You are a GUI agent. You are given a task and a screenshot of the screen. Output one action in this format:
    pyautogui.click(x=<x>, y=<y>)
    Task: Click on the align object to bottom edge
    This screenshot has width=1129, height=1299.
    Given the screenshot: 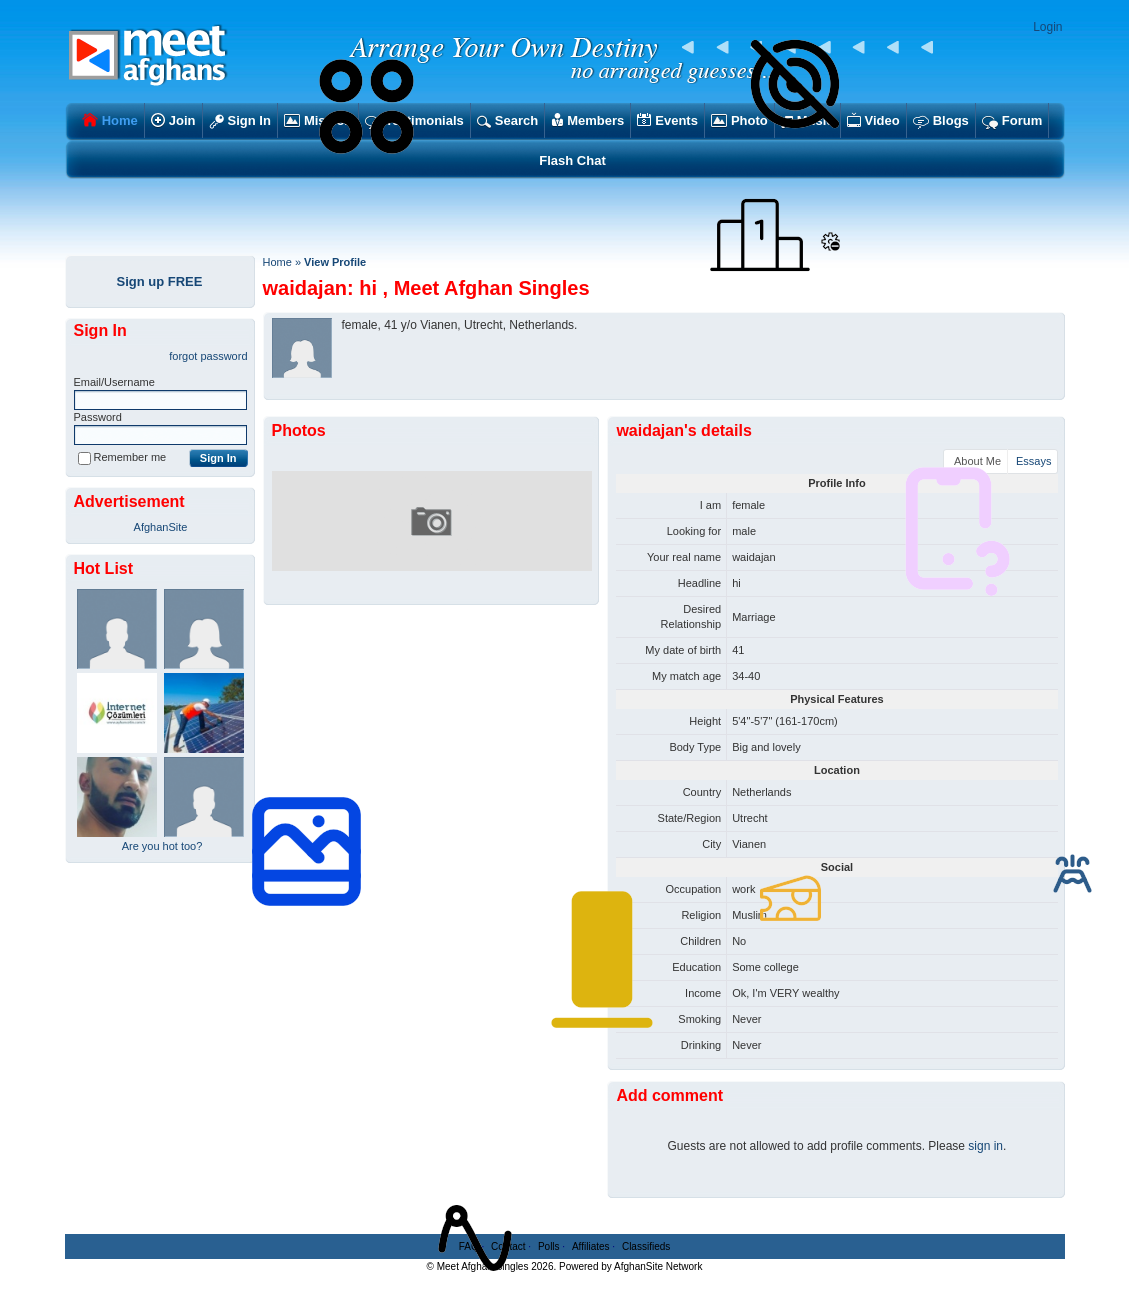 What is the action you would take?
    pyautogui.click(x=602, y=957)
    